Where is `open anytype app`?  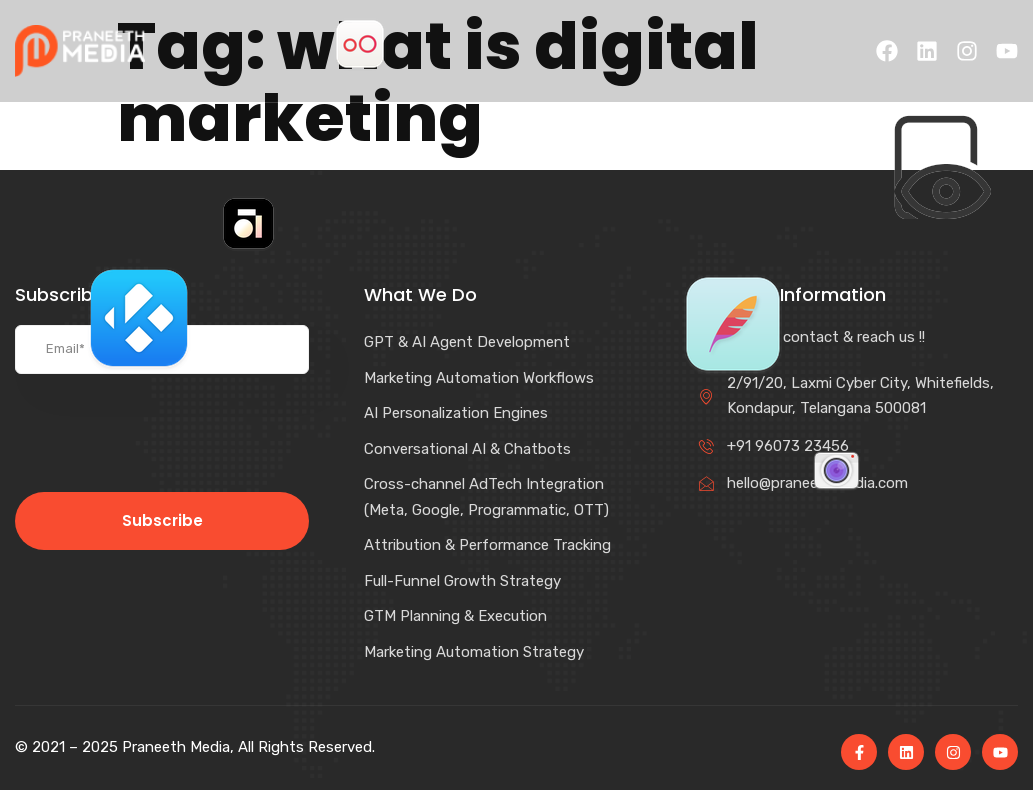 open anytype app is located at coordinates (248, 223).